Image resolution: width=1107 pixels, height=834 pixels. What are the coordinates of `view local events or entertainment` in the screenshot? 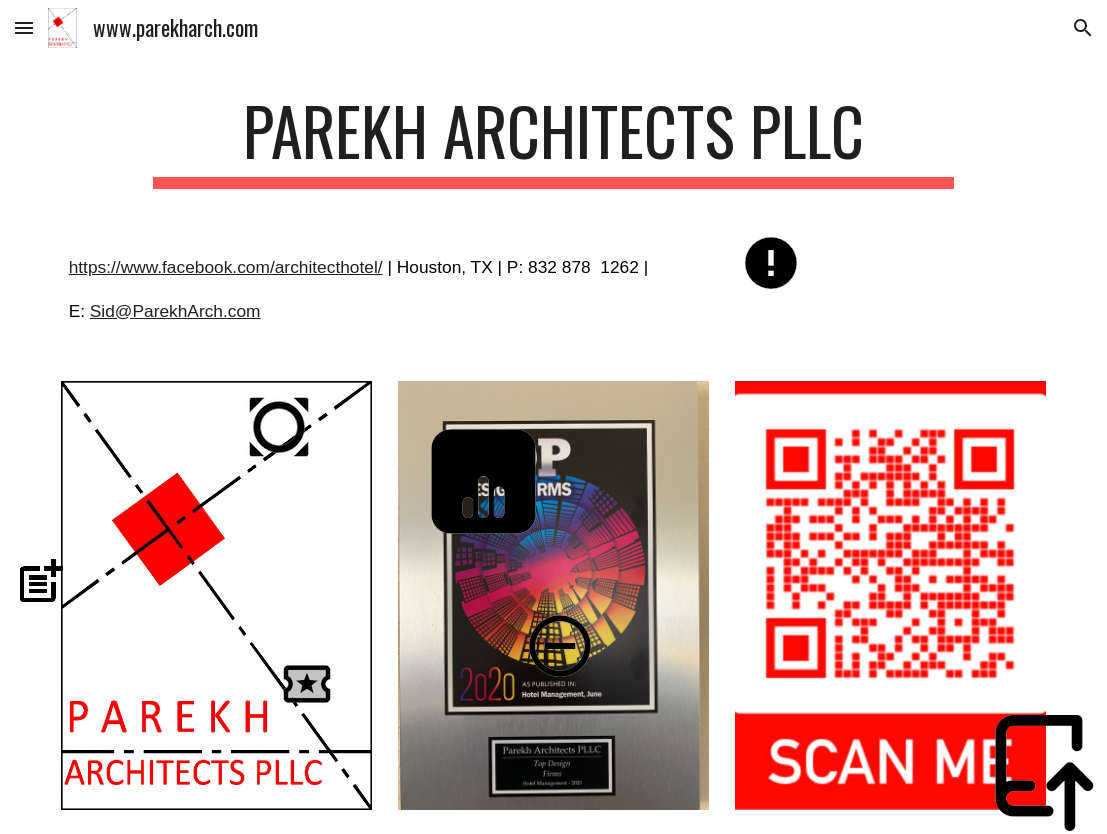 It's located at (307, 684).